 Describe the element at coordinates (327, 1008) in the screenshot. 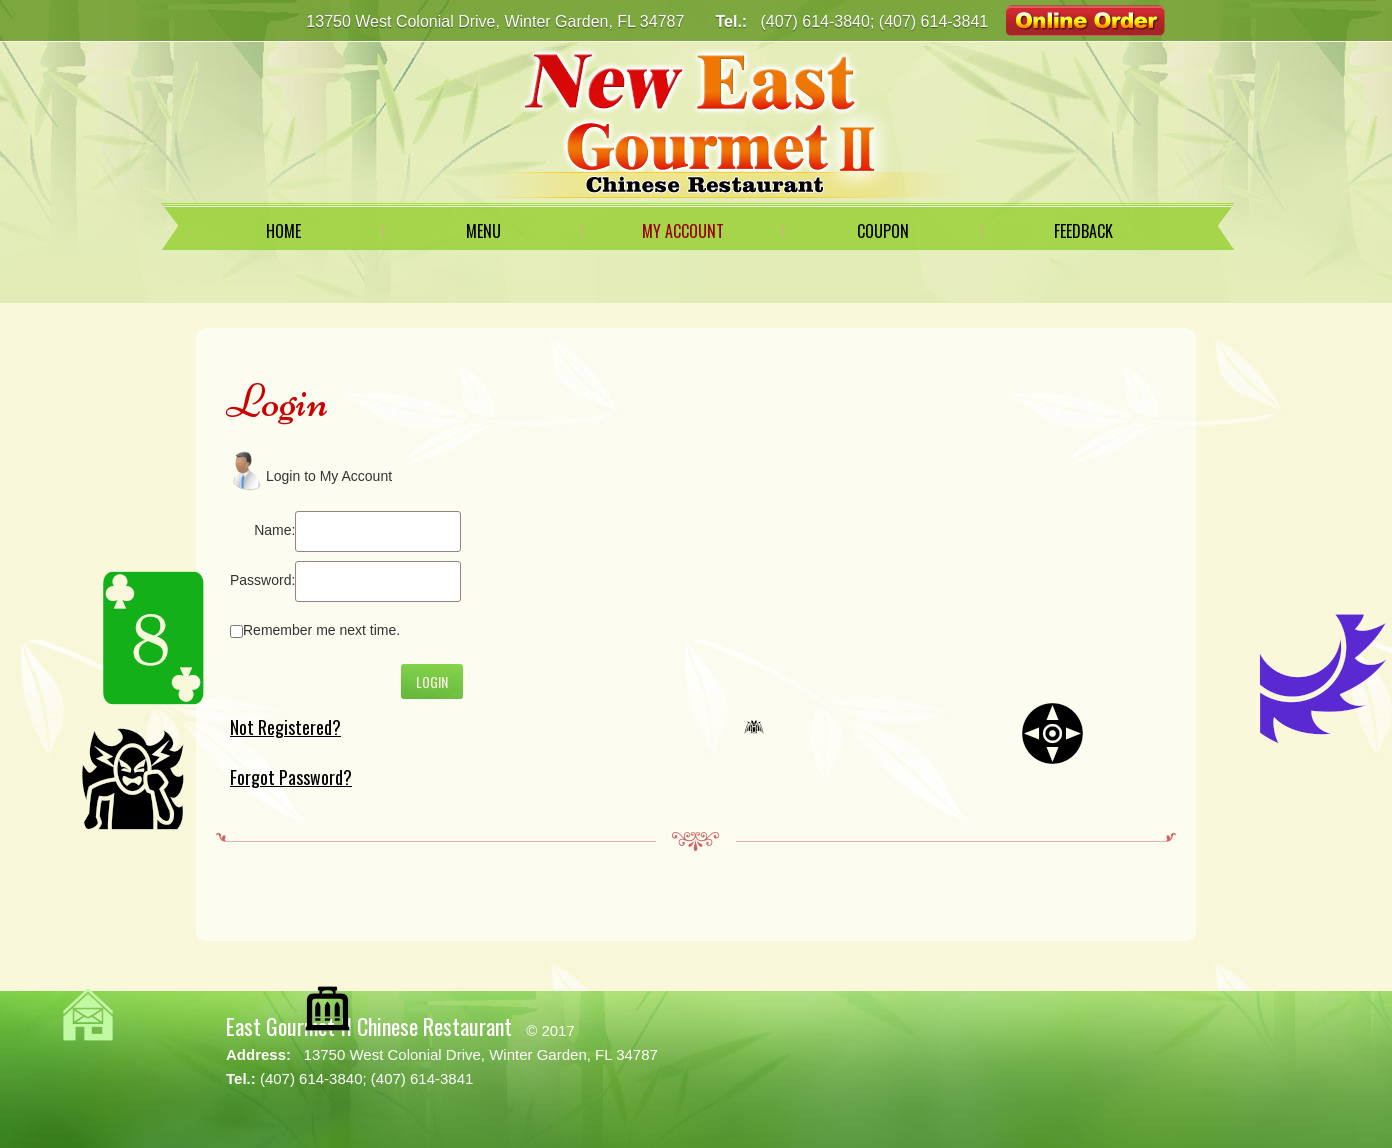

I see `ammunition inventory or storage in a game` at that location.